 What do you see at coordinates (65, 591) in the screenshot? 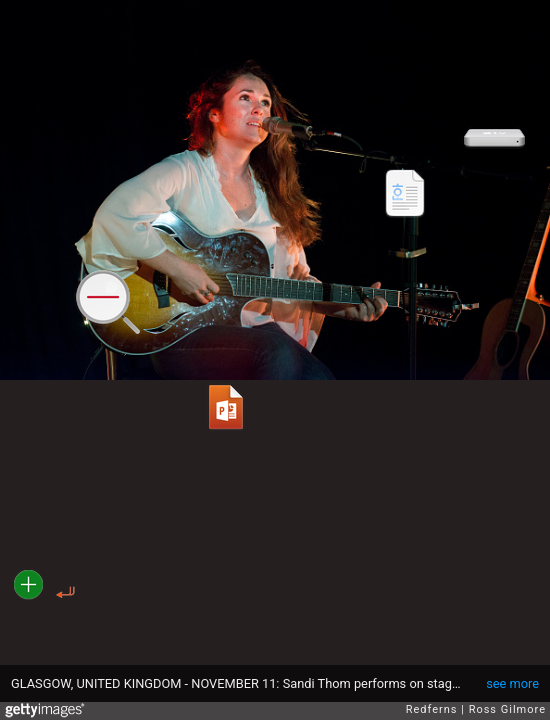
I see `reply all to an email message` at bounding box center [65, 591].